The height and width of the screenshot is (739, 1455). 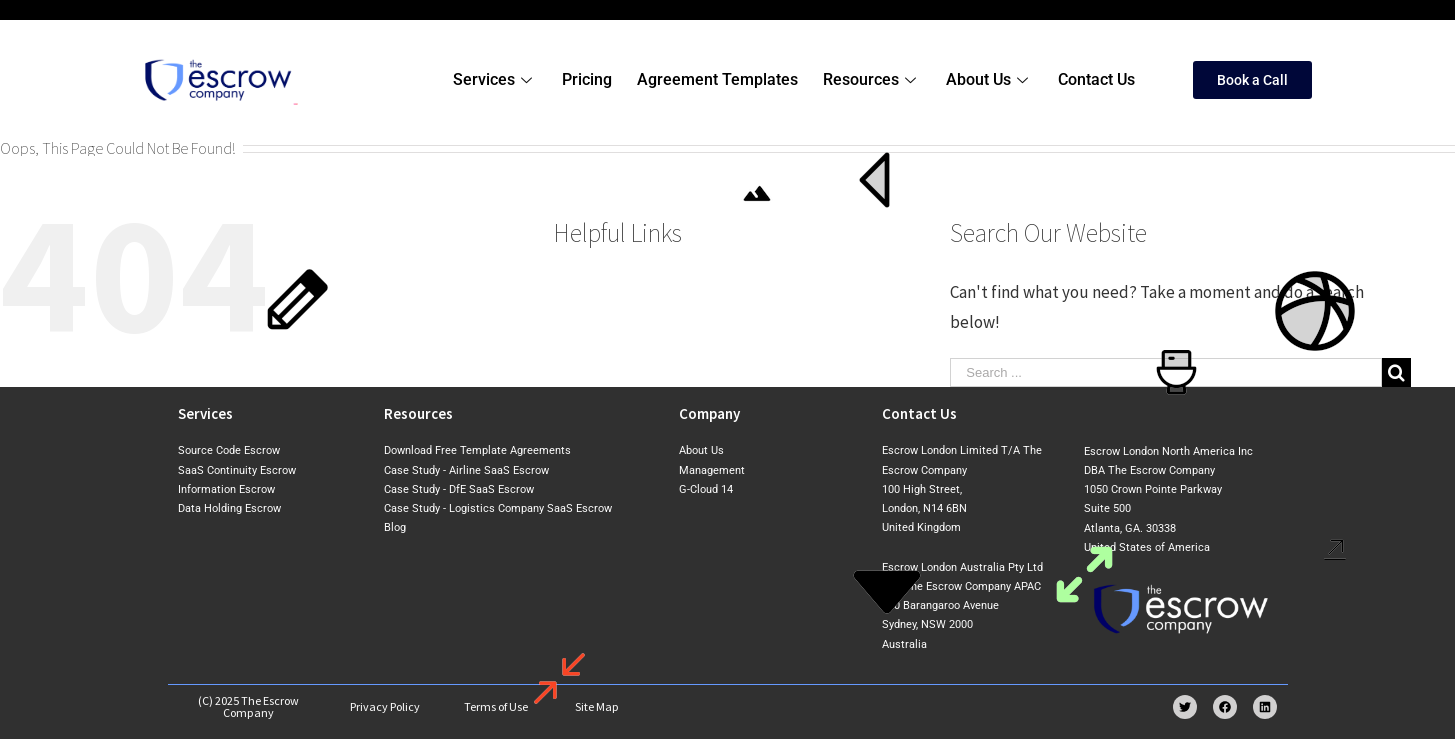 I want to click on edit content or text, so click(x=296, y=300).